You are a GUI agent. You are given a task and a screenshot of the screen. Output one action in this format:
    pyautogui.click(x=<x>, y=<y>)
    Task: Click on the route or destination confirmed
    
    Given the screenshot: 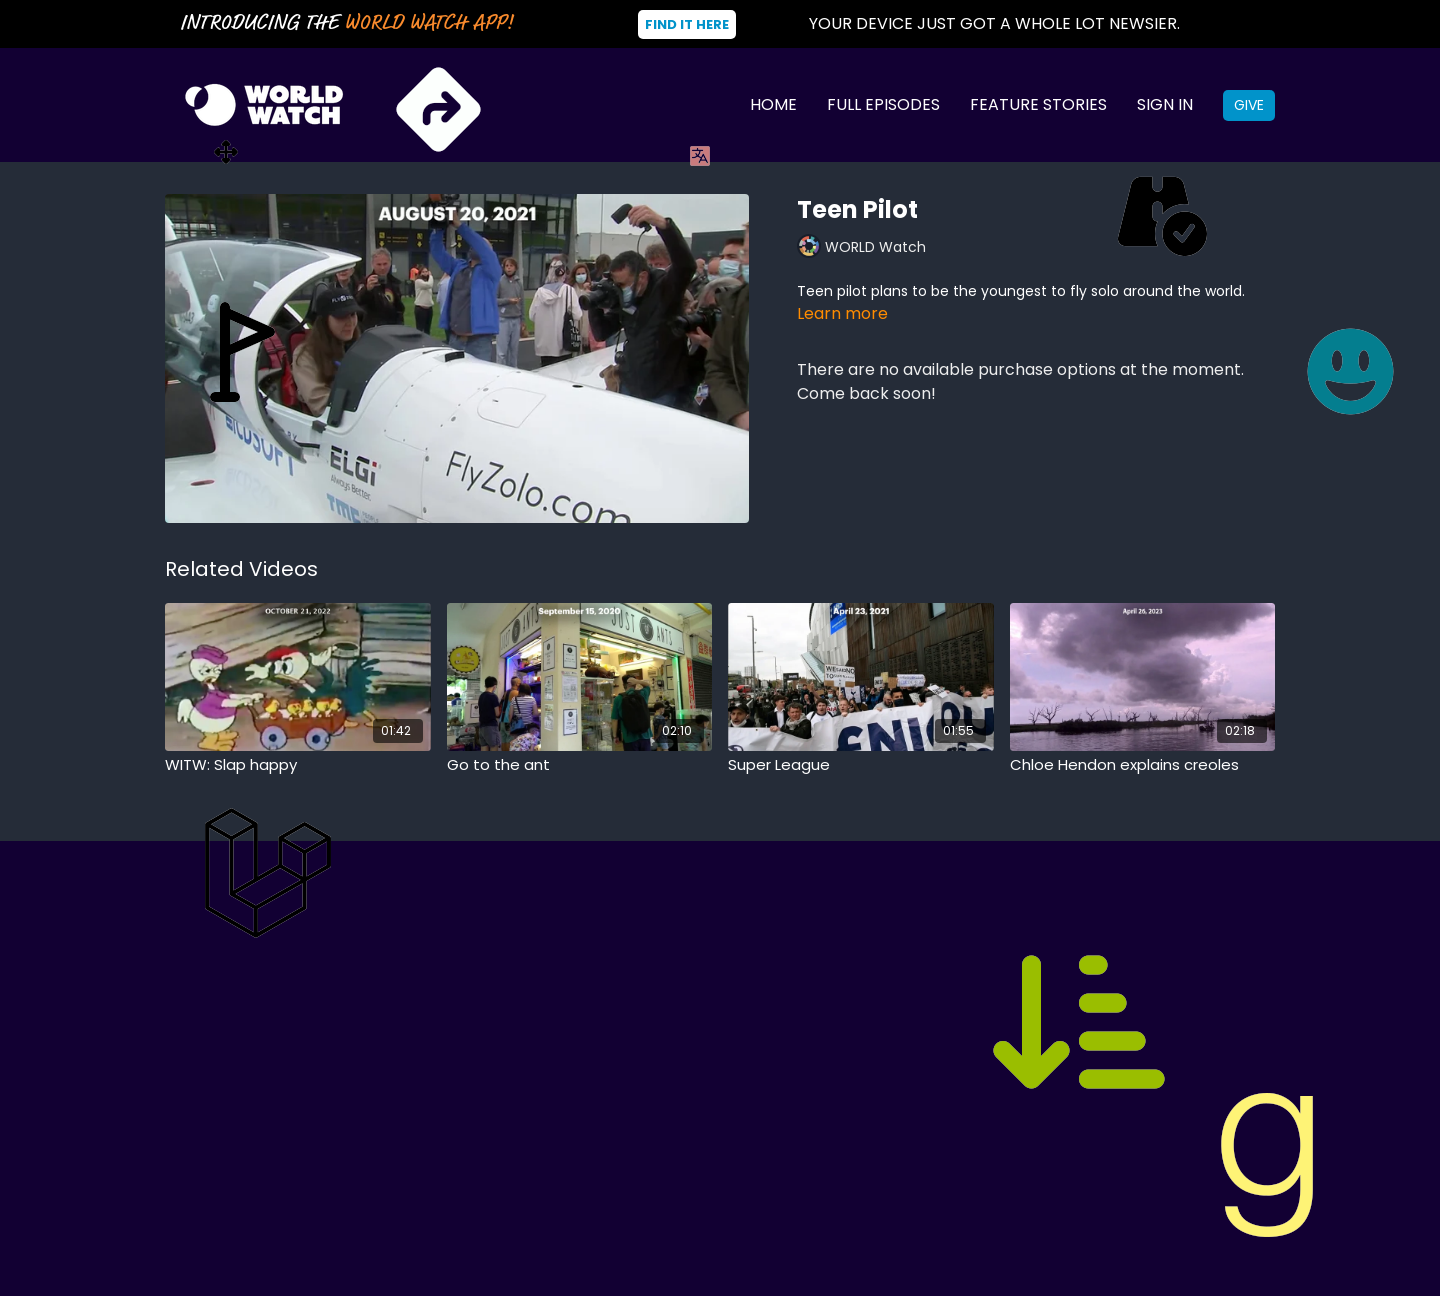 What is the action you would take?
    pyautogui.click(x=1157, y=211)
    